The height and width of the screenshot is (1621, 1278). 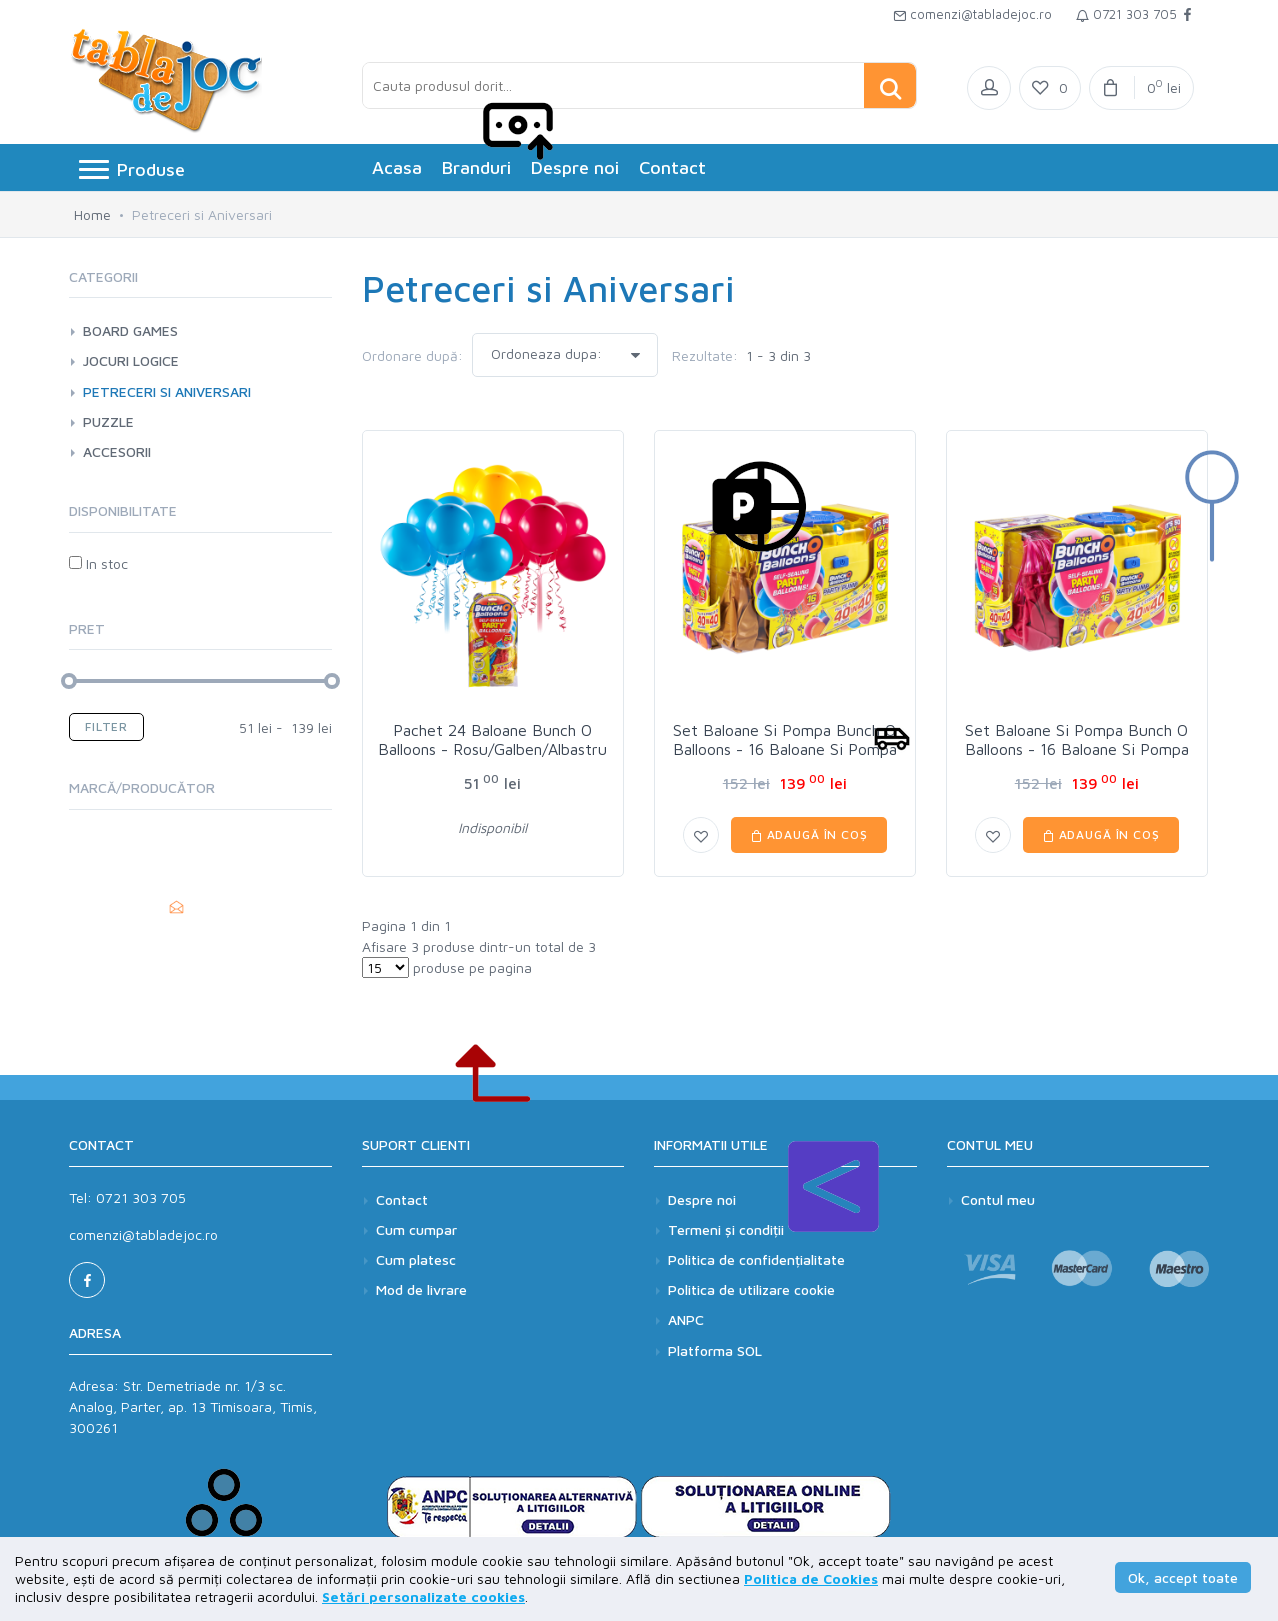 I want to click on view connected items or groups, so click(x=224, y=1504).